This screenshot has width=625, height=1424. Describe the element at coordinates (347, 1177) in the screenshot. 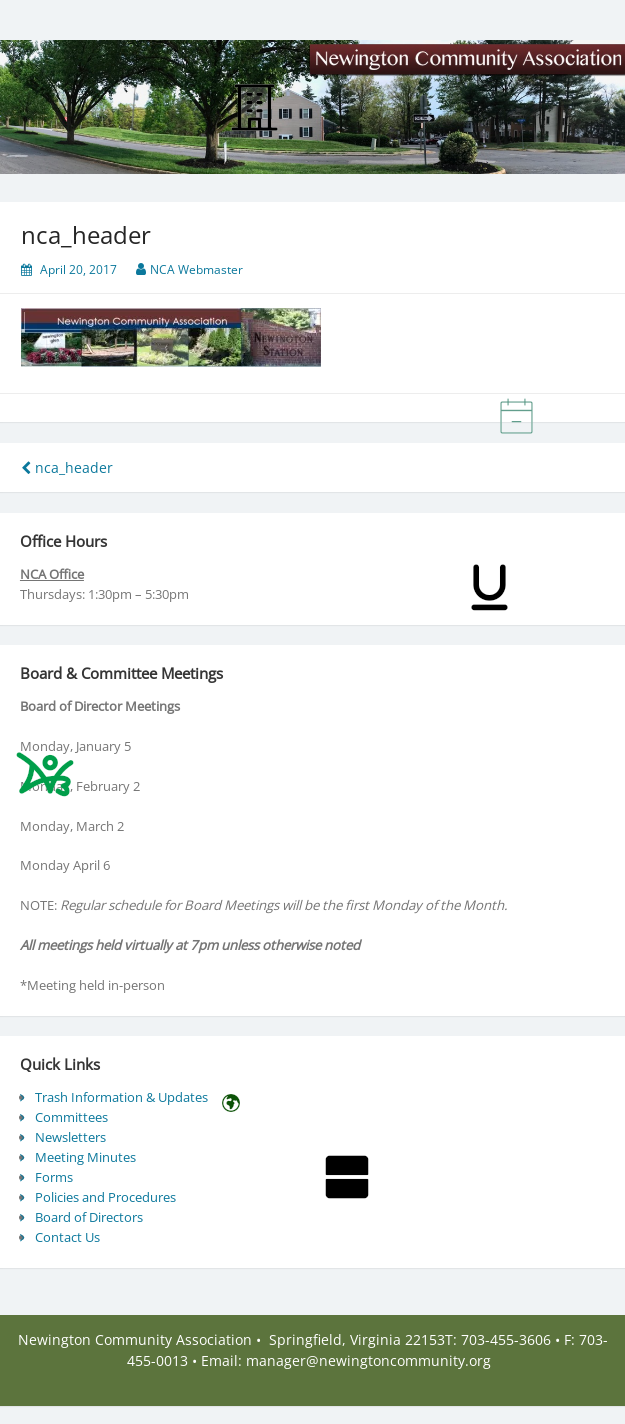

I see `split view horizontally` at that location.